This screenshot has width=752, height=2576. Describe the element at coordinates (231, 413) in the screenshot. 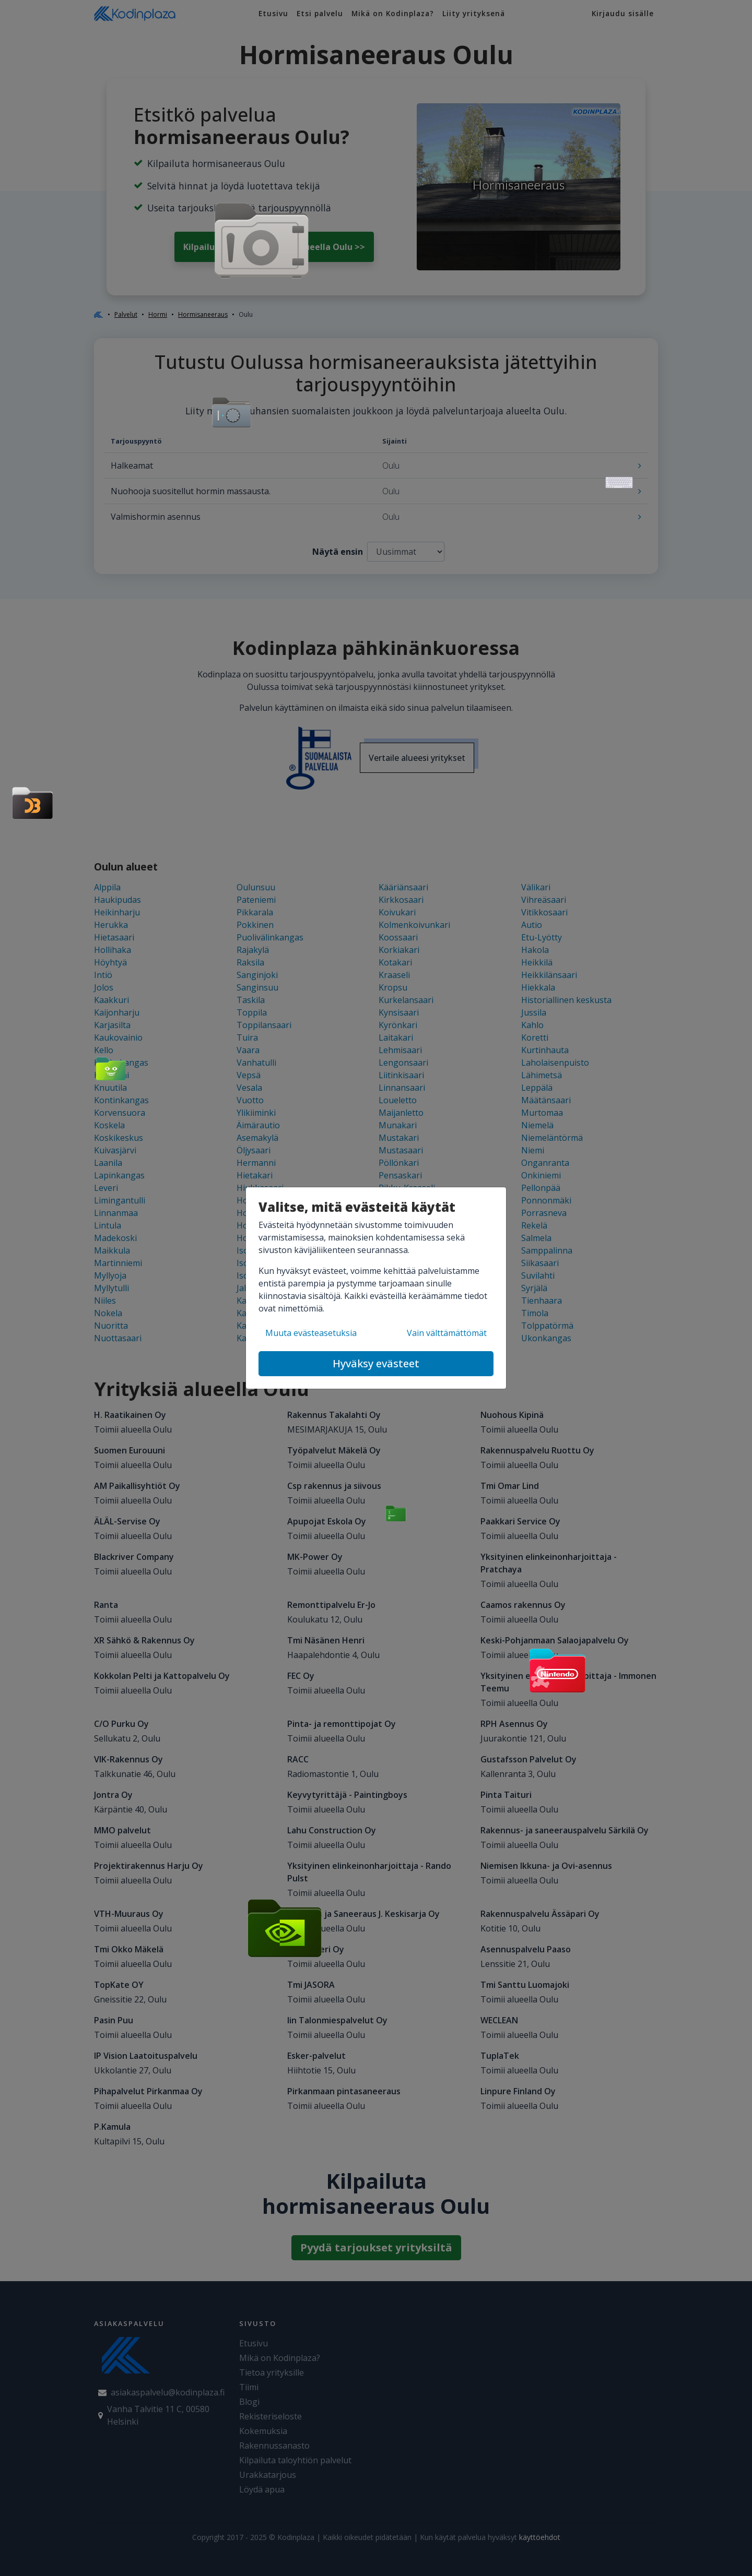

I see `access secured or locked files` at that location.